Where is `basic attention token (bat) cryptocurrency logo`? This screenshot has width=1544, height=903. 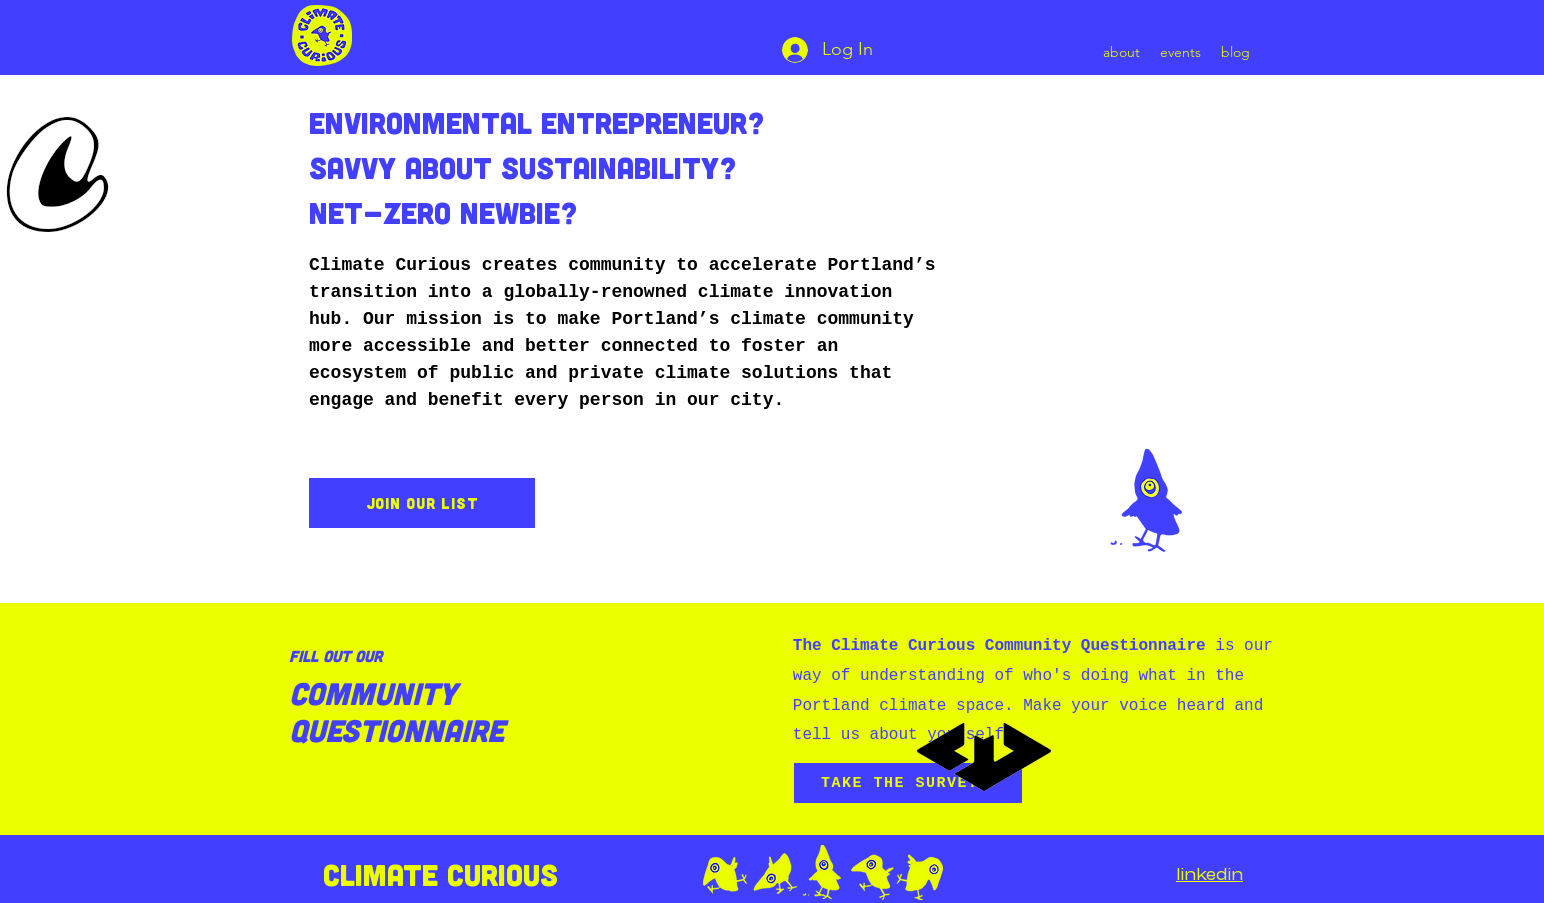 basic attention token (bat) cryptocurrency logo is located at coordinates (984, 757).